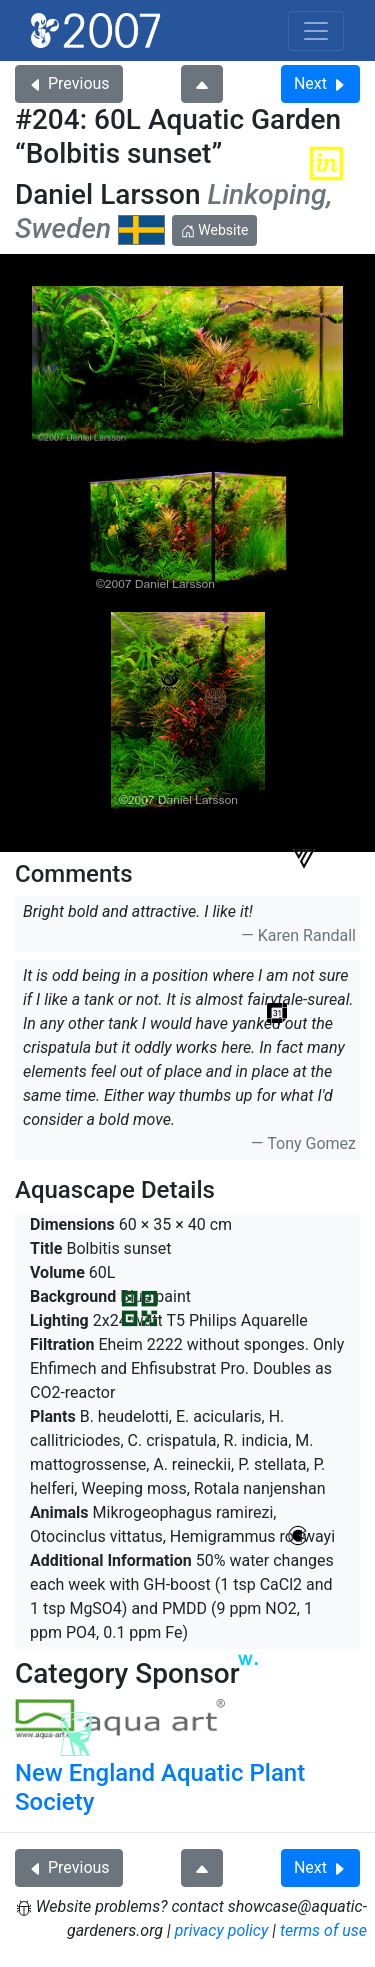  What do you see at coordinates (304, 859) in the screenshot?
I see `vuetify framework logo` at bounding box center [304, 859].